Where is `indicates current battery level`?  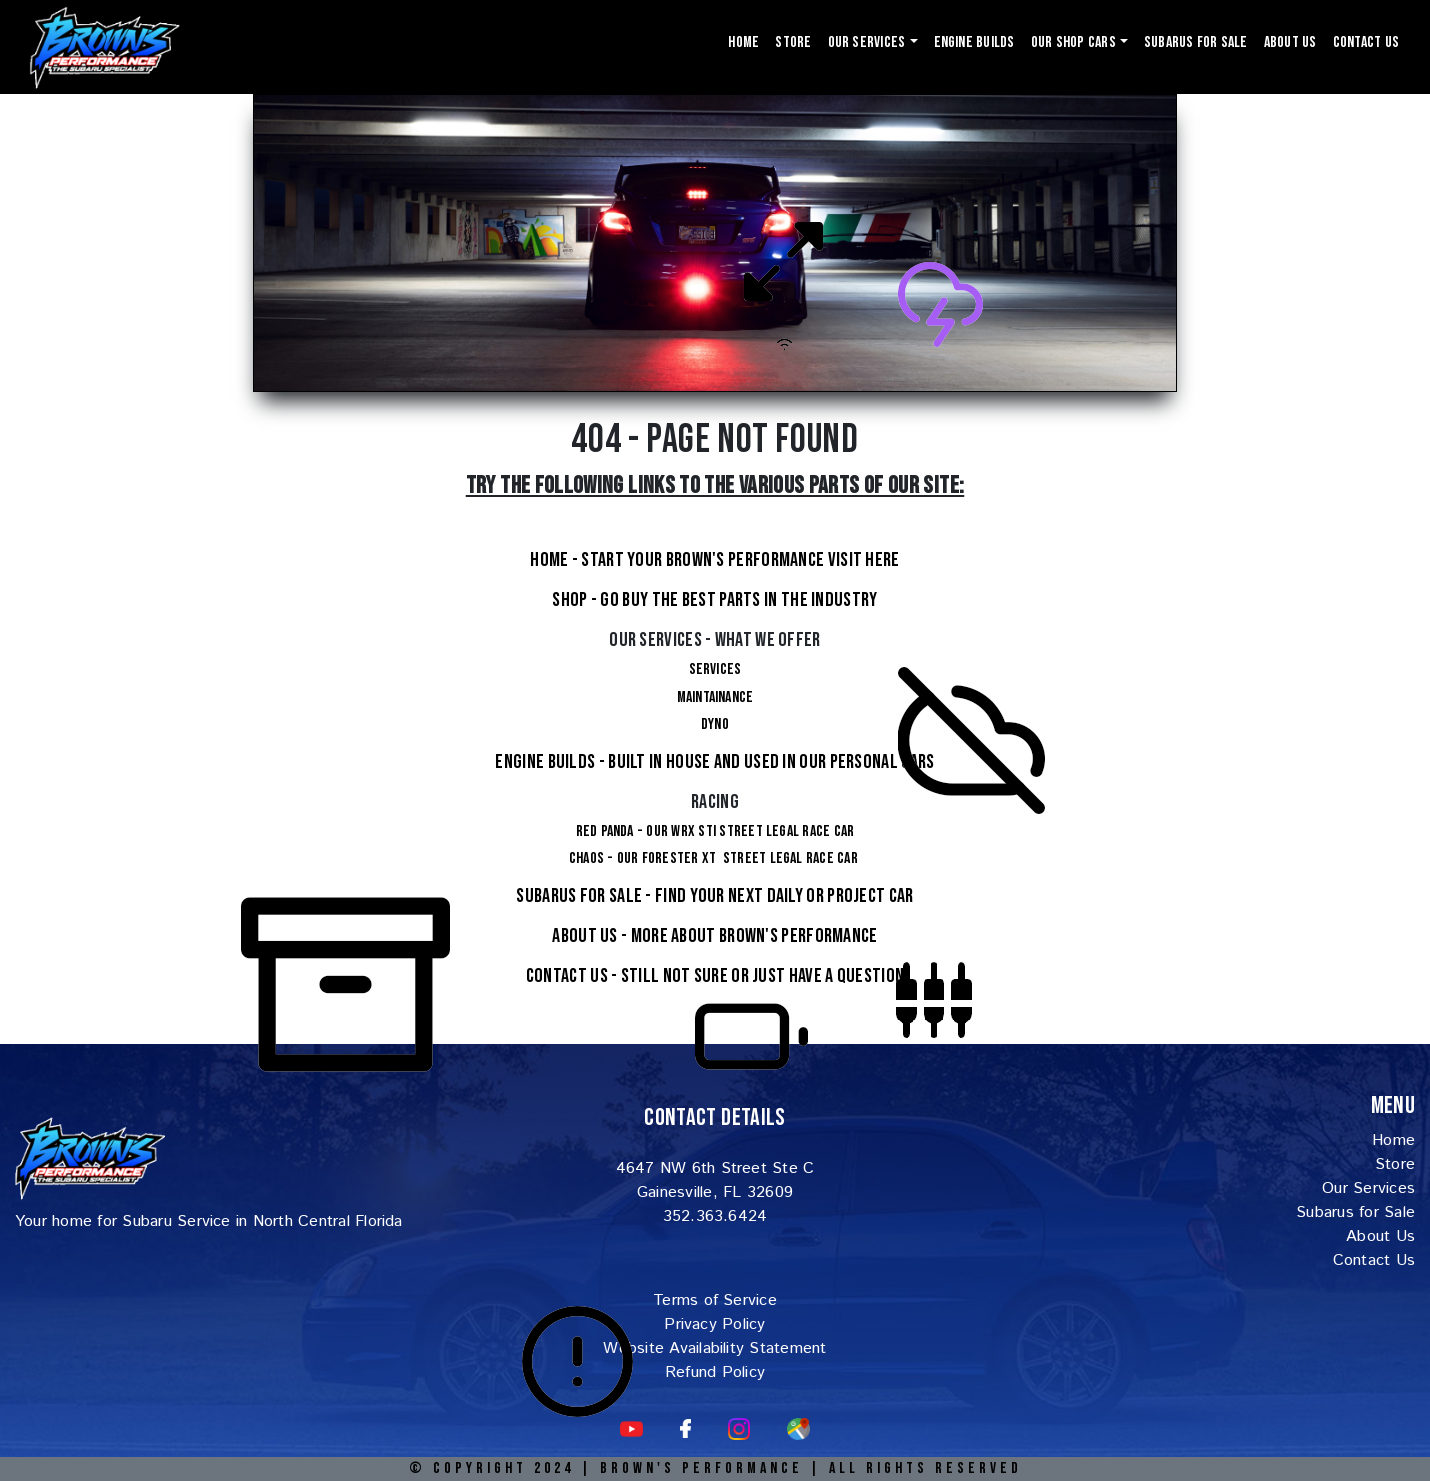 indicates current battery level is located at coordinates (751, 1036).